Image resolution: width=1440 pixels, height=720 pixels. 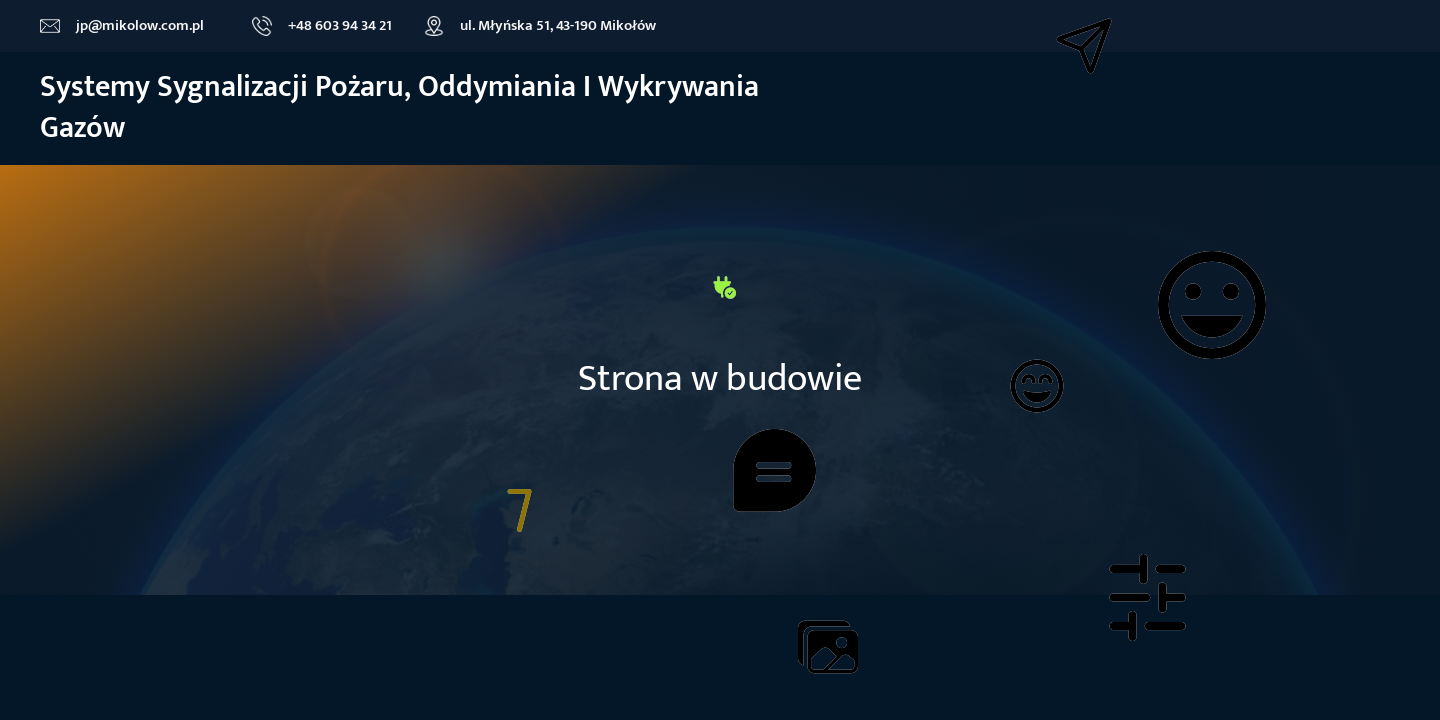 I want to click on send a message, so click(x=1083, y=46).